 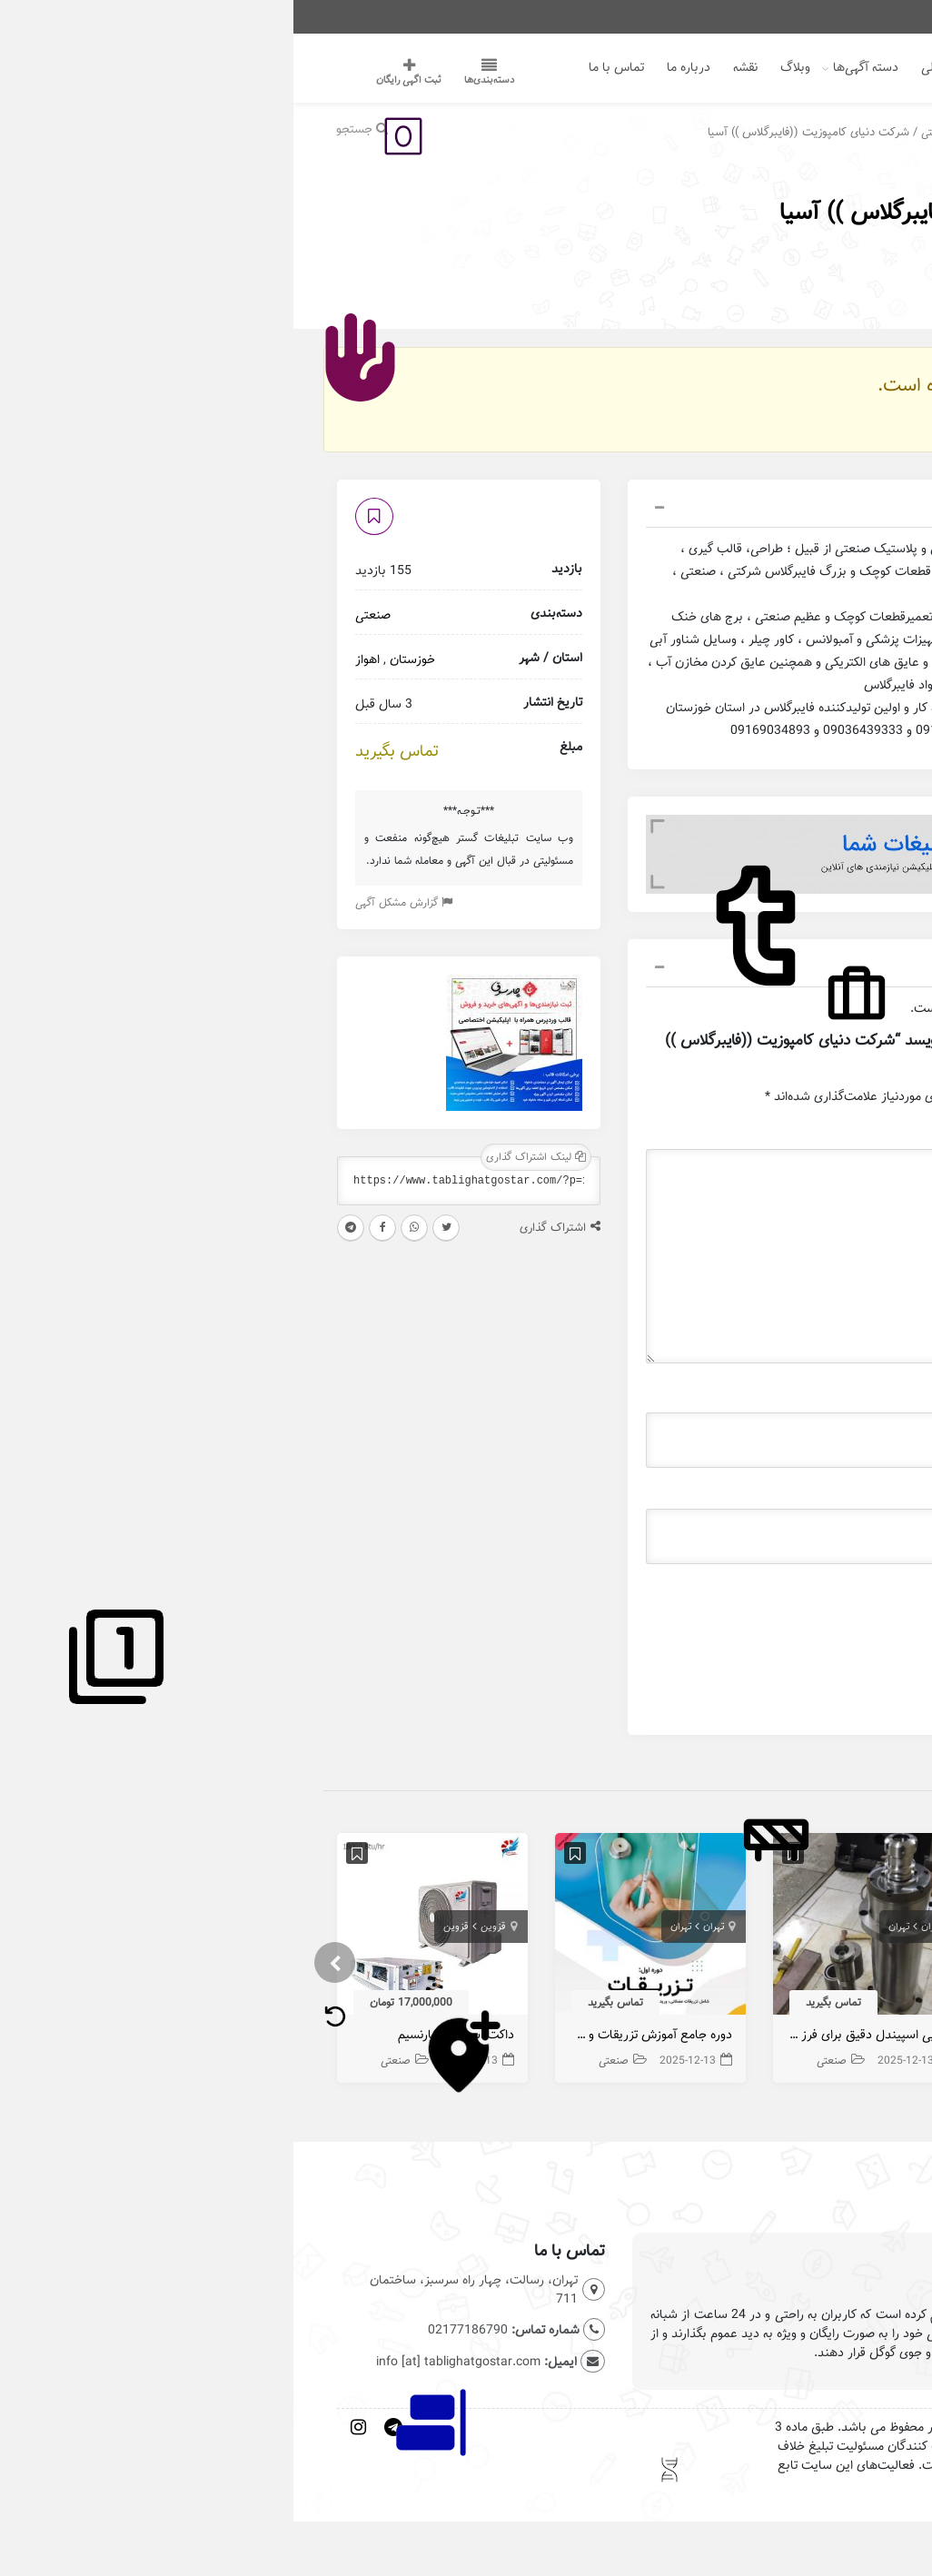 I want to click on indicates a blocked or restricted area, so click(x=776, y=1838).